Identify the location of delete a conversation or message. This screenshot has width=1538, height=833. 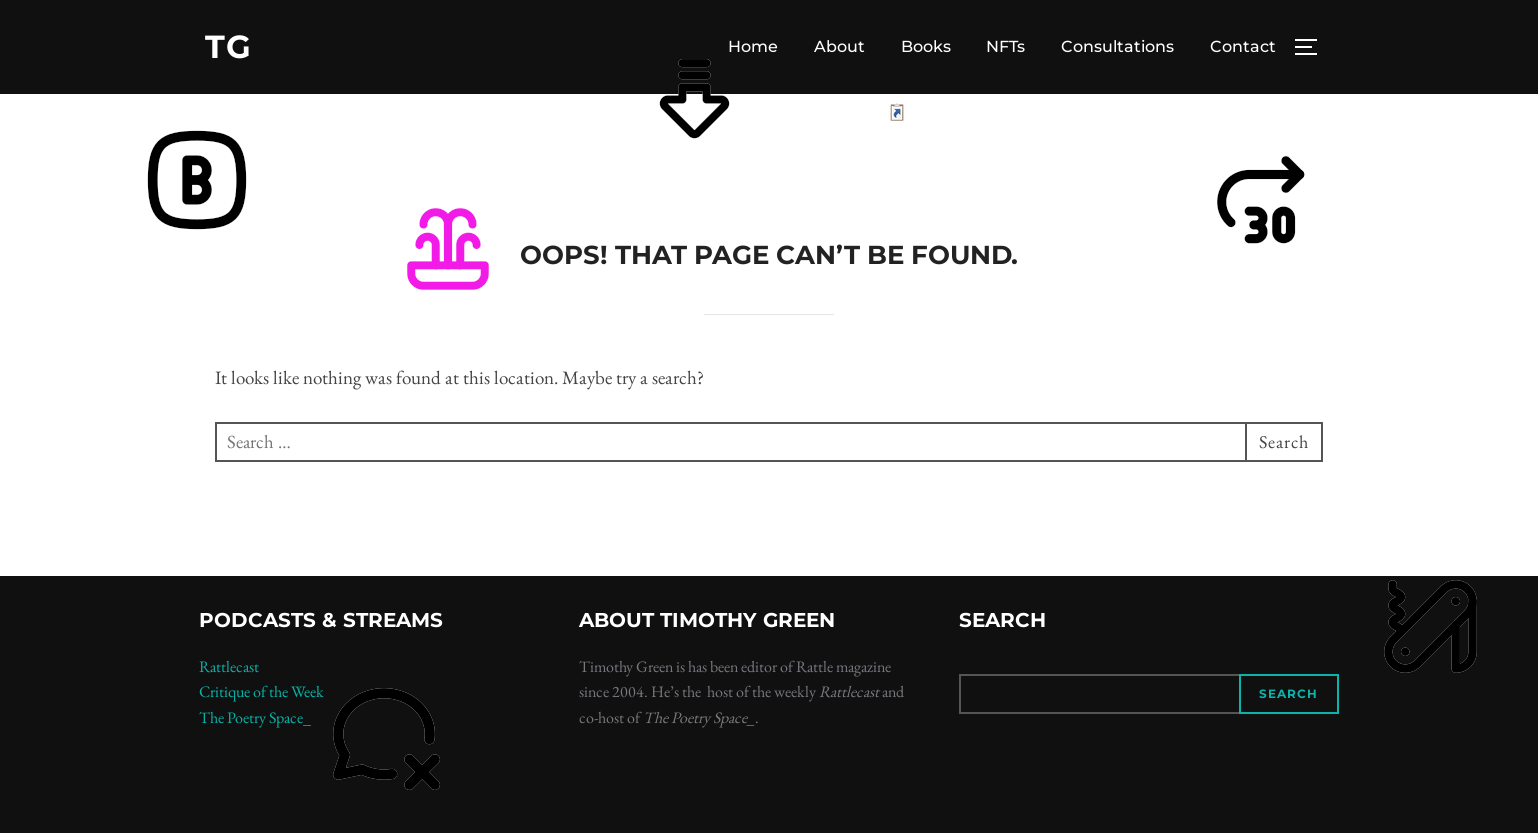
(384, 734).